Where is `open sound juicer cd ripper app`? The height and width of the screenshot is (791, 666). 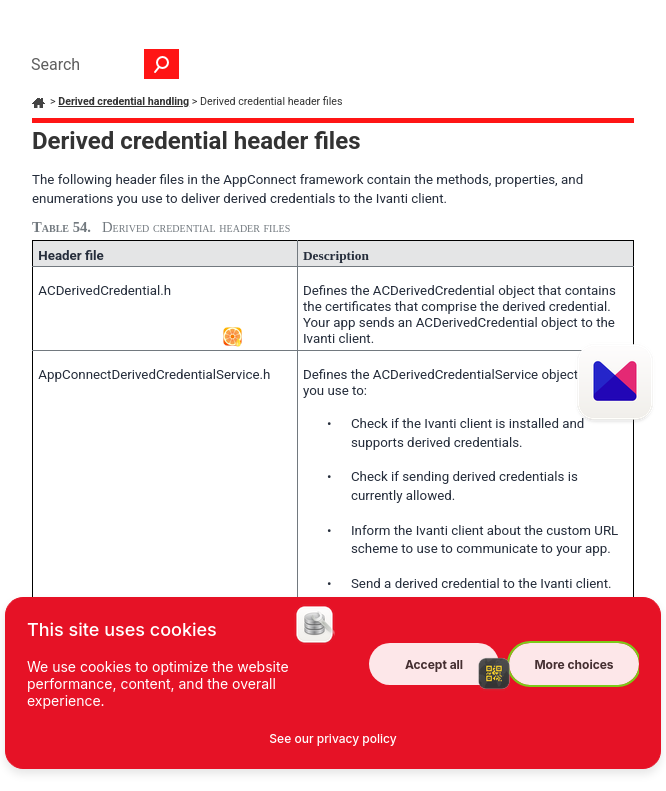
open sound juicer cd ripper app is located at coordinates (232, 336).